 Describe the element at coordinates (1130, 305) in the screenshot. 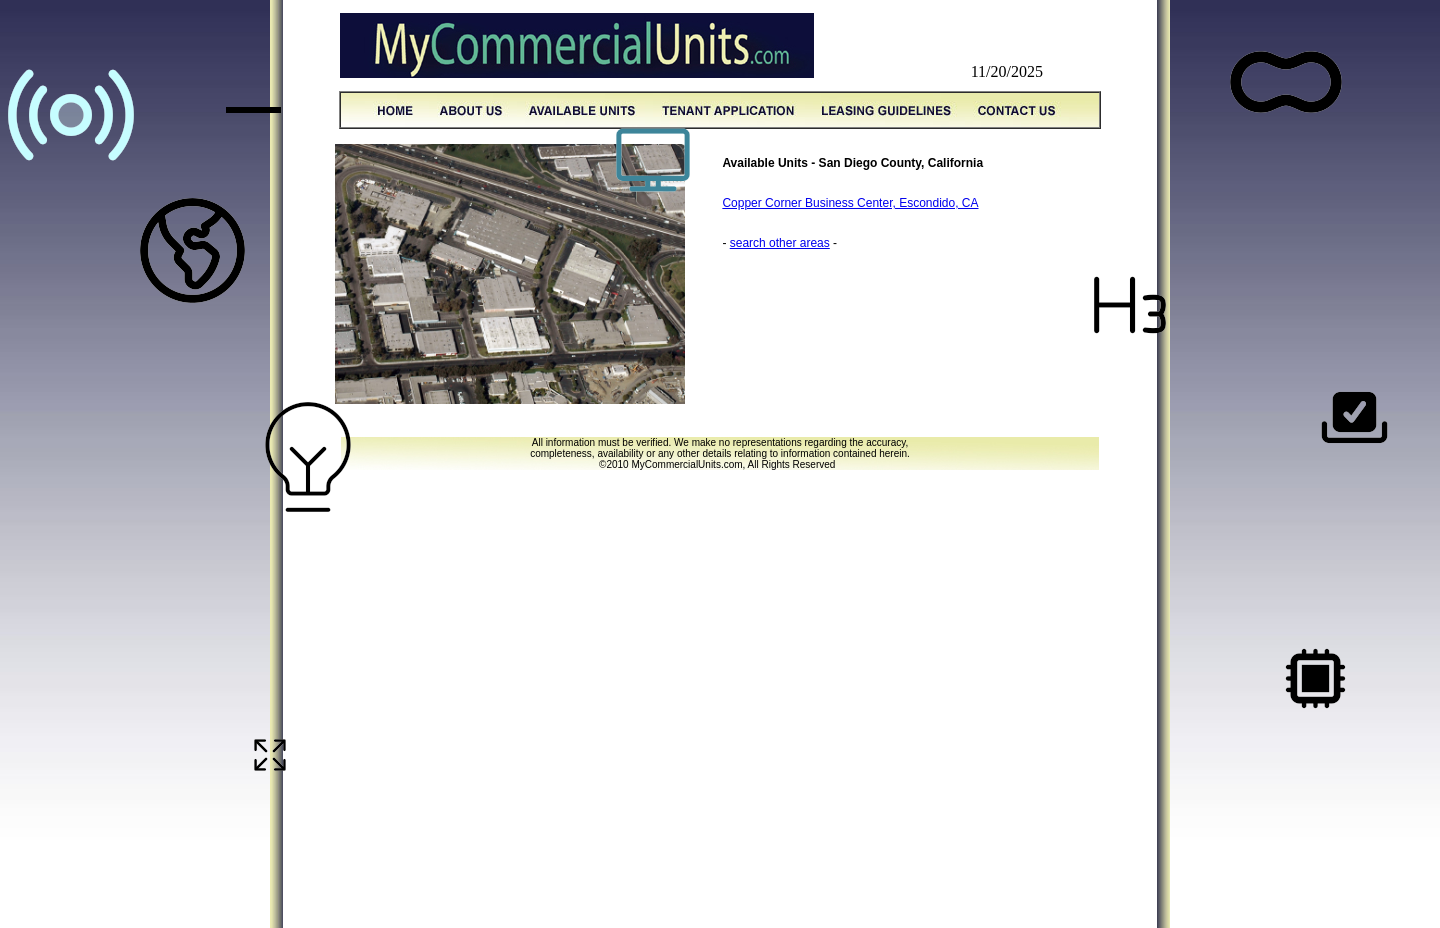

I see `format text as heading level 3` at that location.